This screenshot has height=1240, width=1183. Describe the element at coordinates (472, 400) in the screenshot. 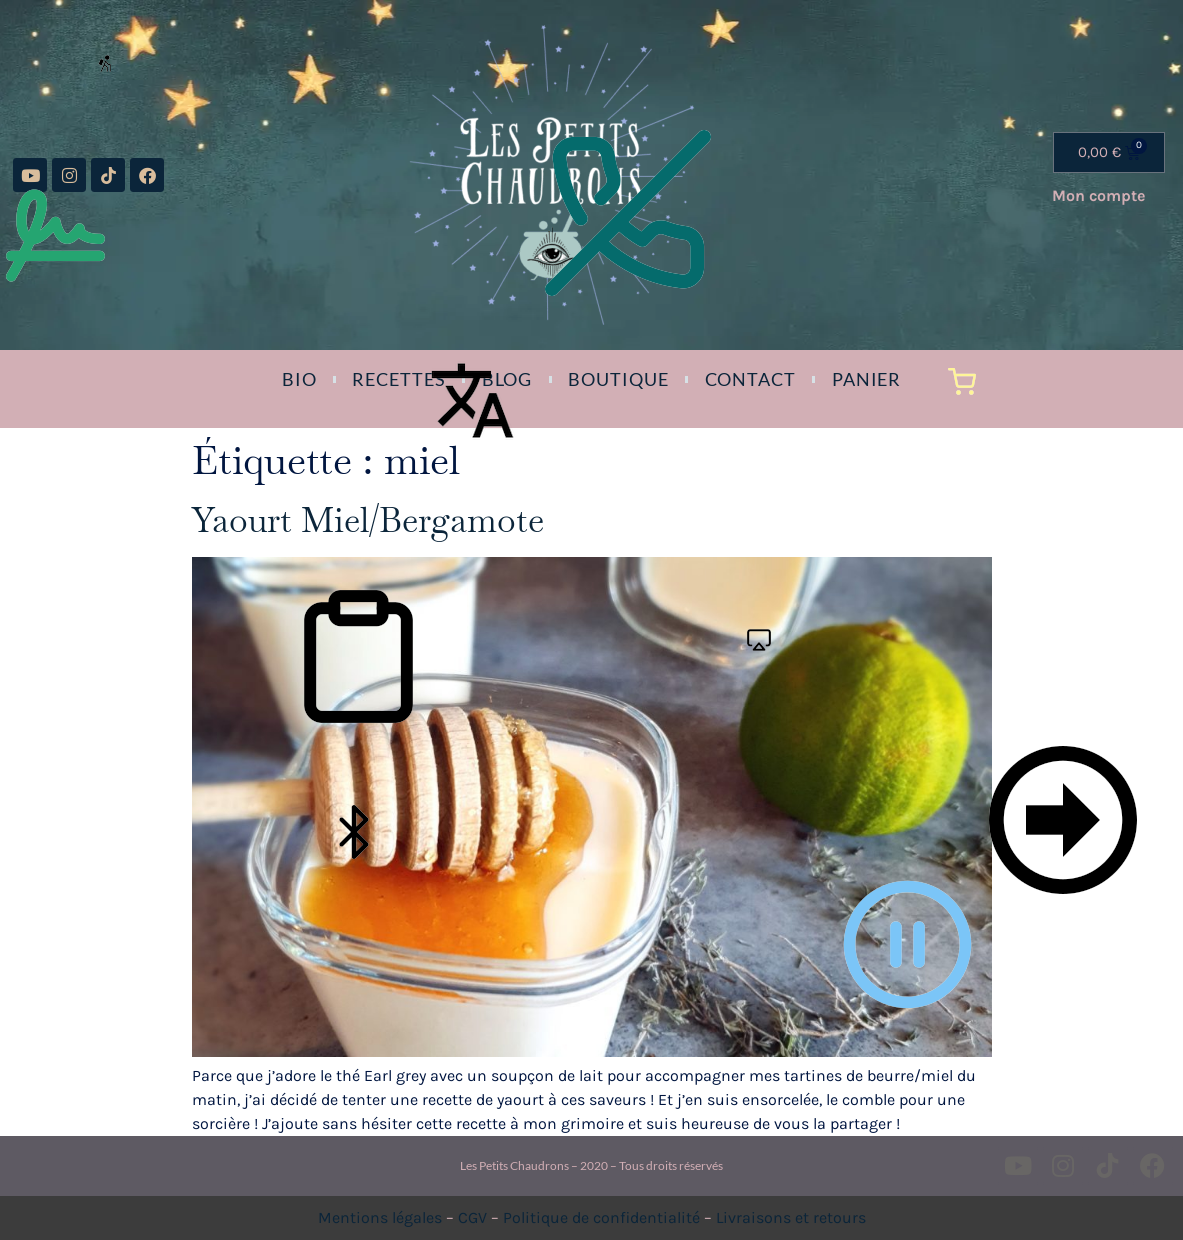

I see `translate text to another language` at that location.